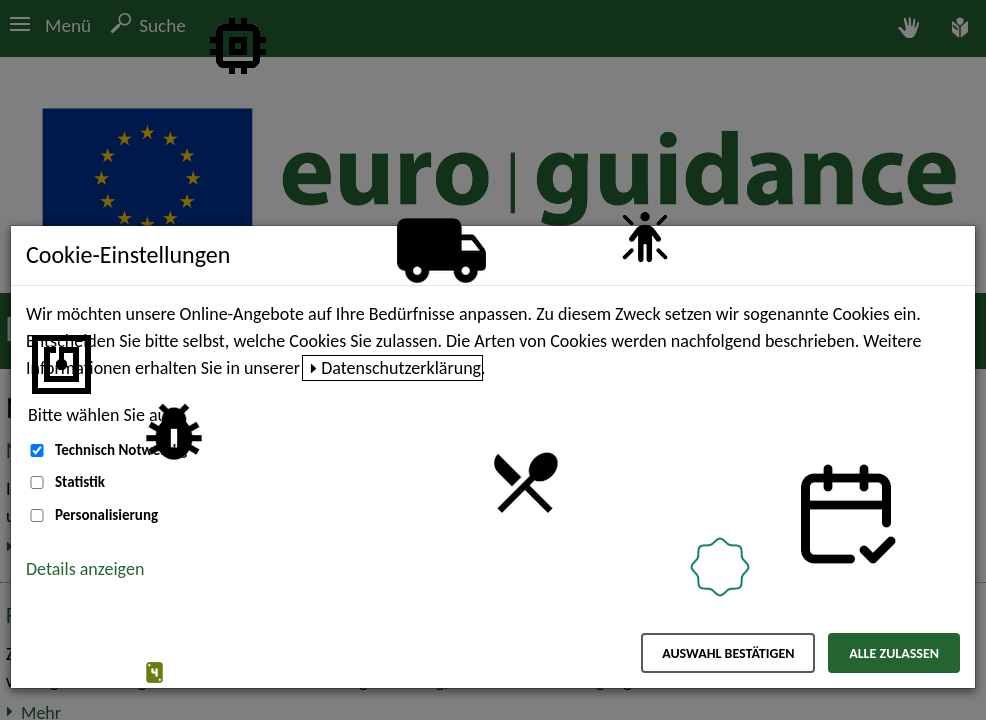 The width and height of the screenshot is (986, 720). I want to click on confirm or complete a scheduled event, so click(846, 514).